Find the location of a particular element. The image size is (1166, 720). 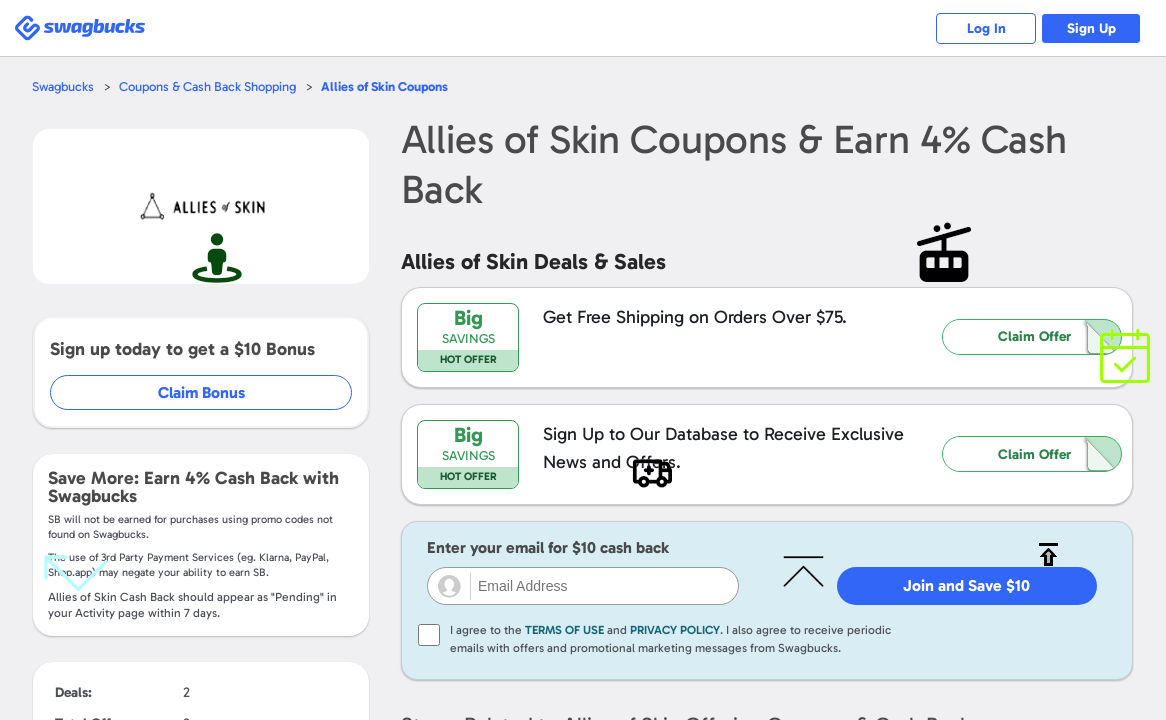

go back or return to previous screen is located at coordinates (76, 571).